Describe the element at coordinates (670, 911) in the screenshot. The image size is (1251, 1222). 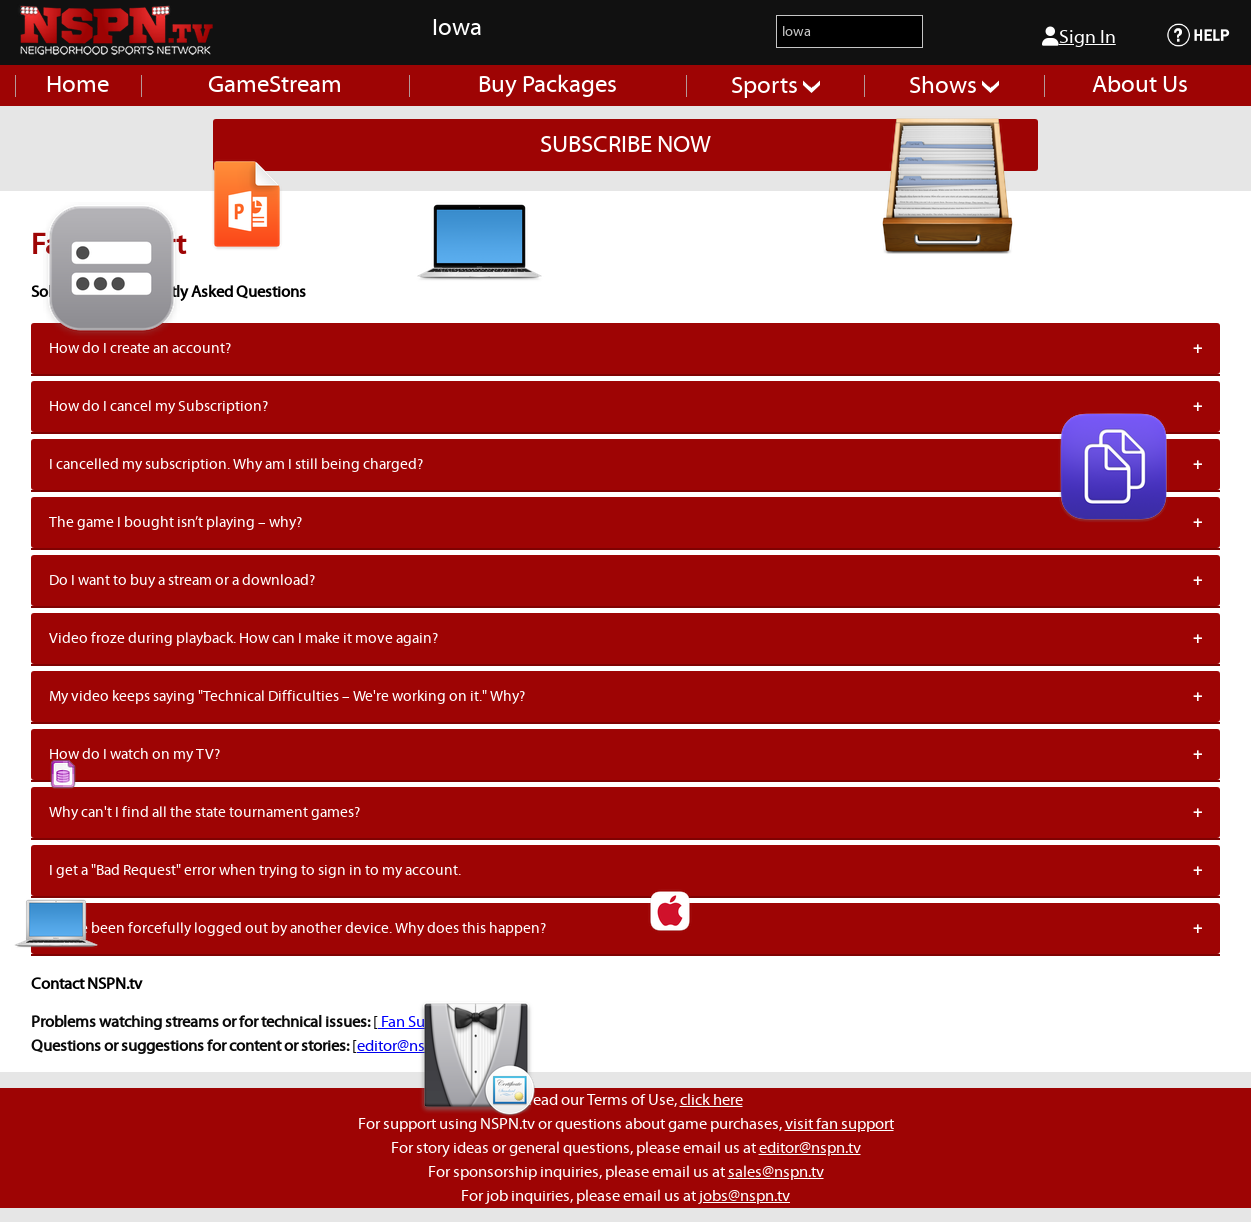
I see `view apple care or warranty coverage information` at that location.